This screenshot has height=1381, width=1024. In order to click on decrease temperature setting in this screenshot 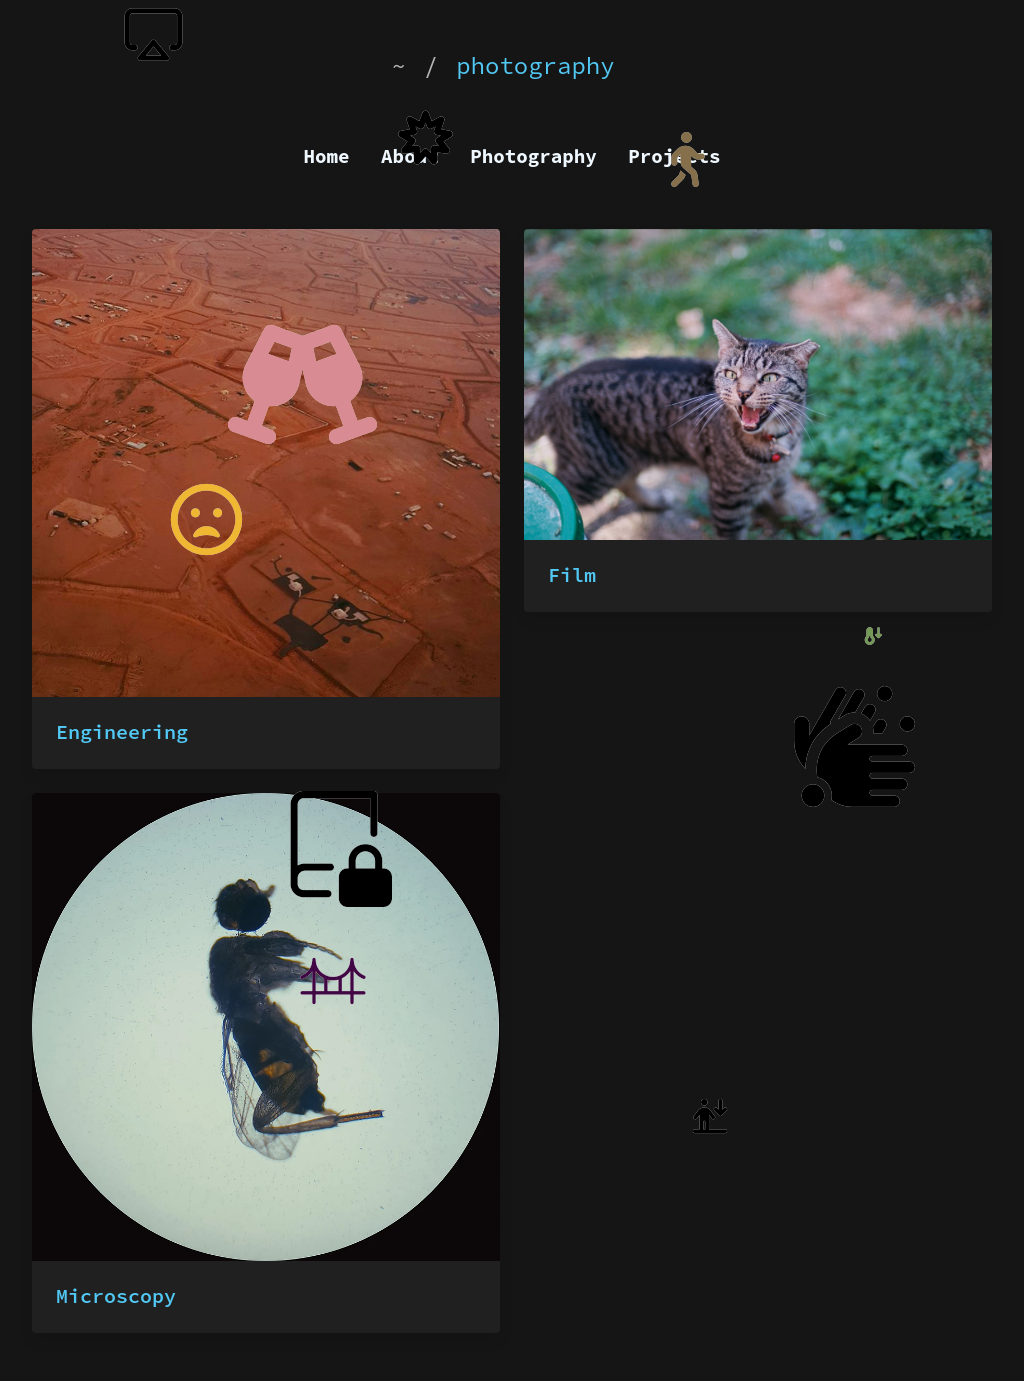, I will do `click(873, 636)`.